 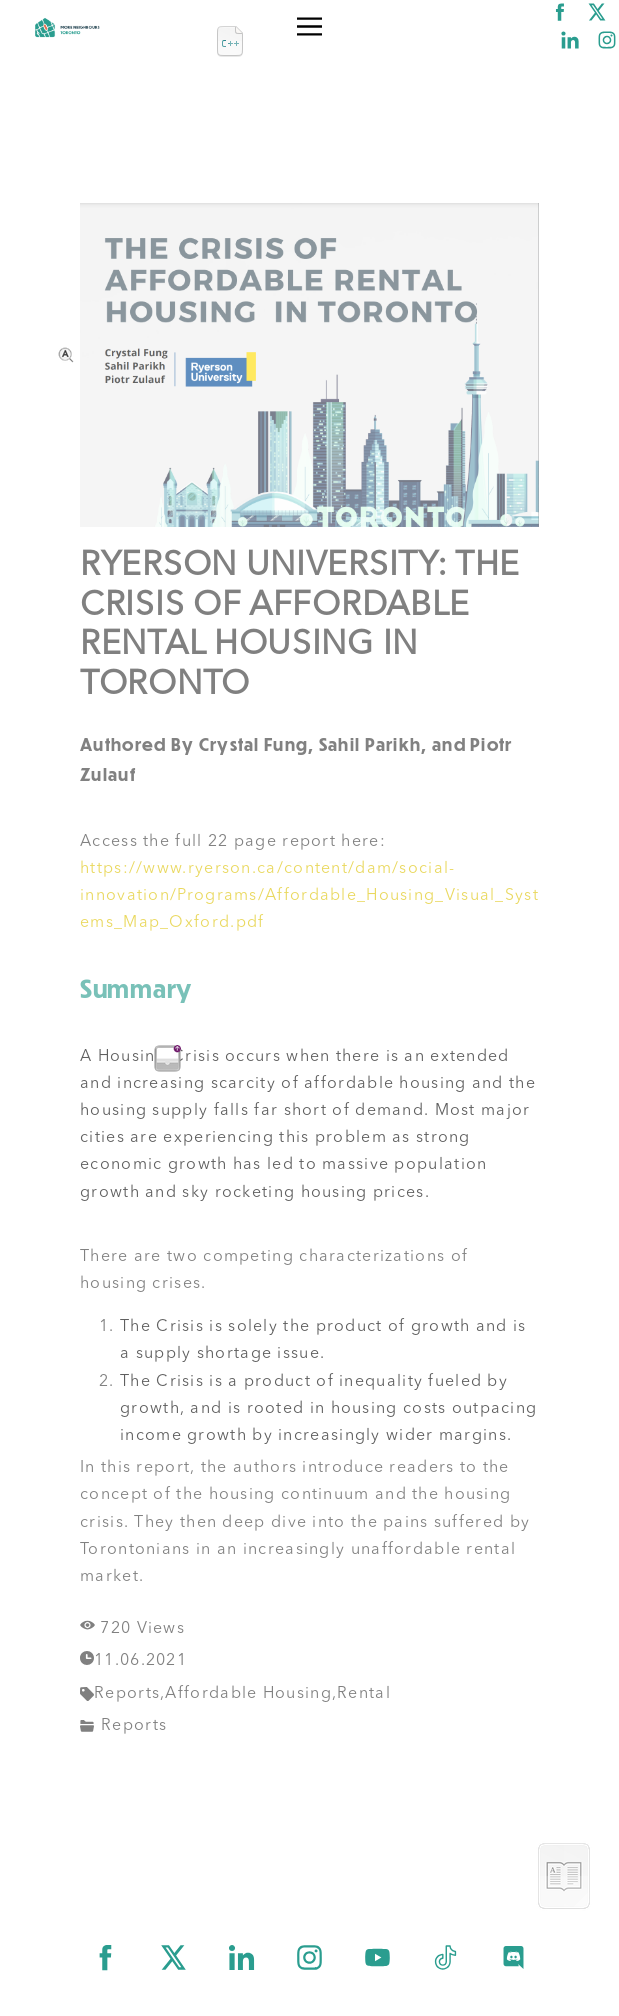 I want to click on a mobipocket ebook file, so click(x=564, y=1876).